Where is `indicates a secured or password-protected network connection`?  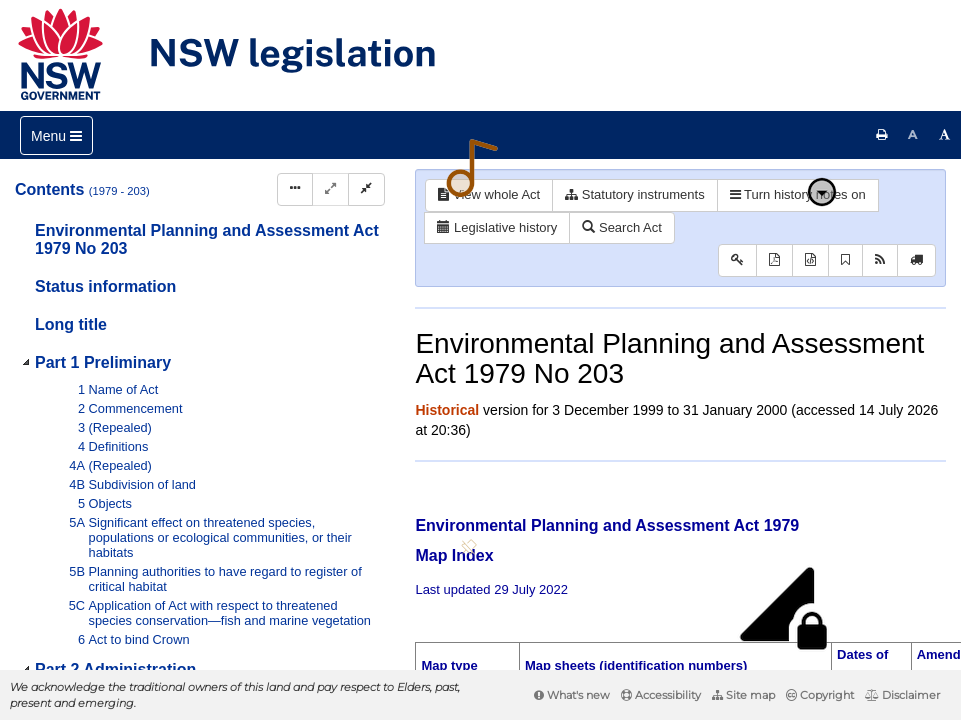
indicates a secured or password-protected network connection is located at coordinates (780, 607).